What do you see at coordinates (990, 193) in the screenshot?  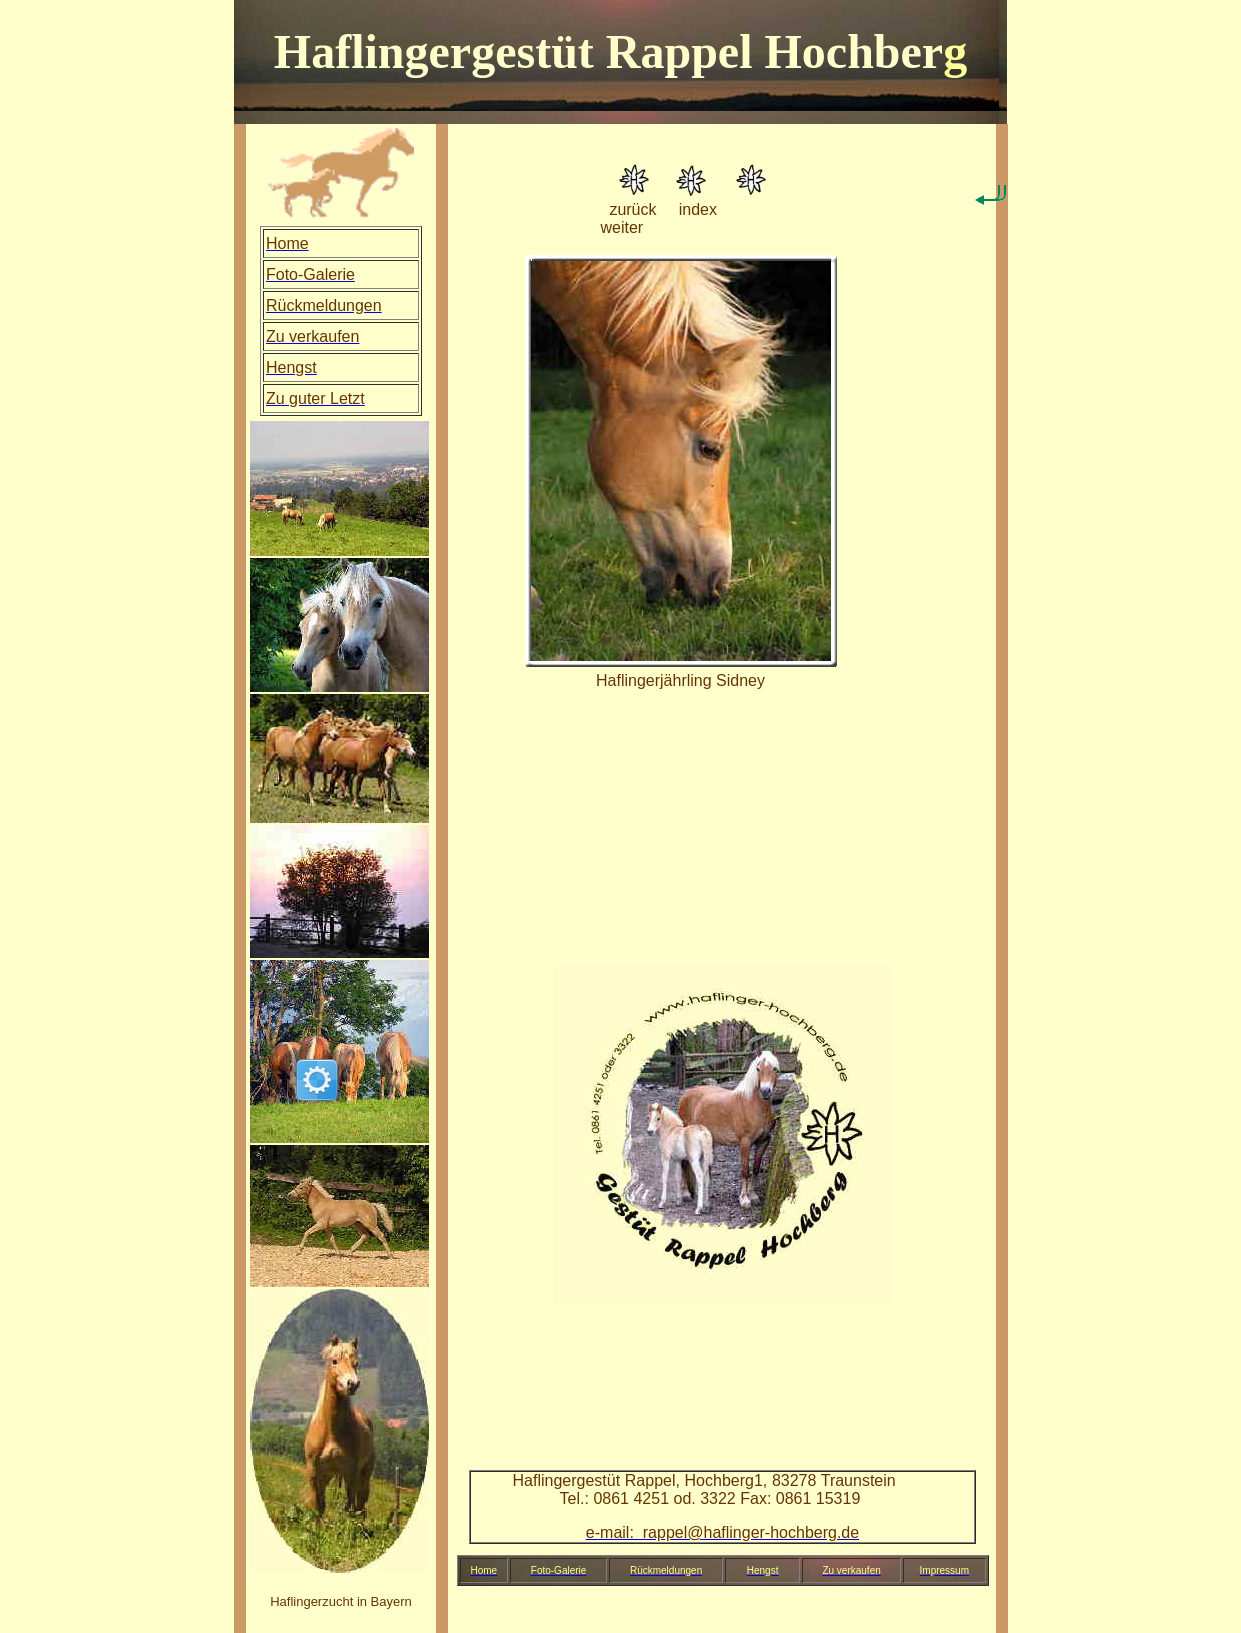 I see `reply to all recipients of an email` at bounding box center [990, 193].